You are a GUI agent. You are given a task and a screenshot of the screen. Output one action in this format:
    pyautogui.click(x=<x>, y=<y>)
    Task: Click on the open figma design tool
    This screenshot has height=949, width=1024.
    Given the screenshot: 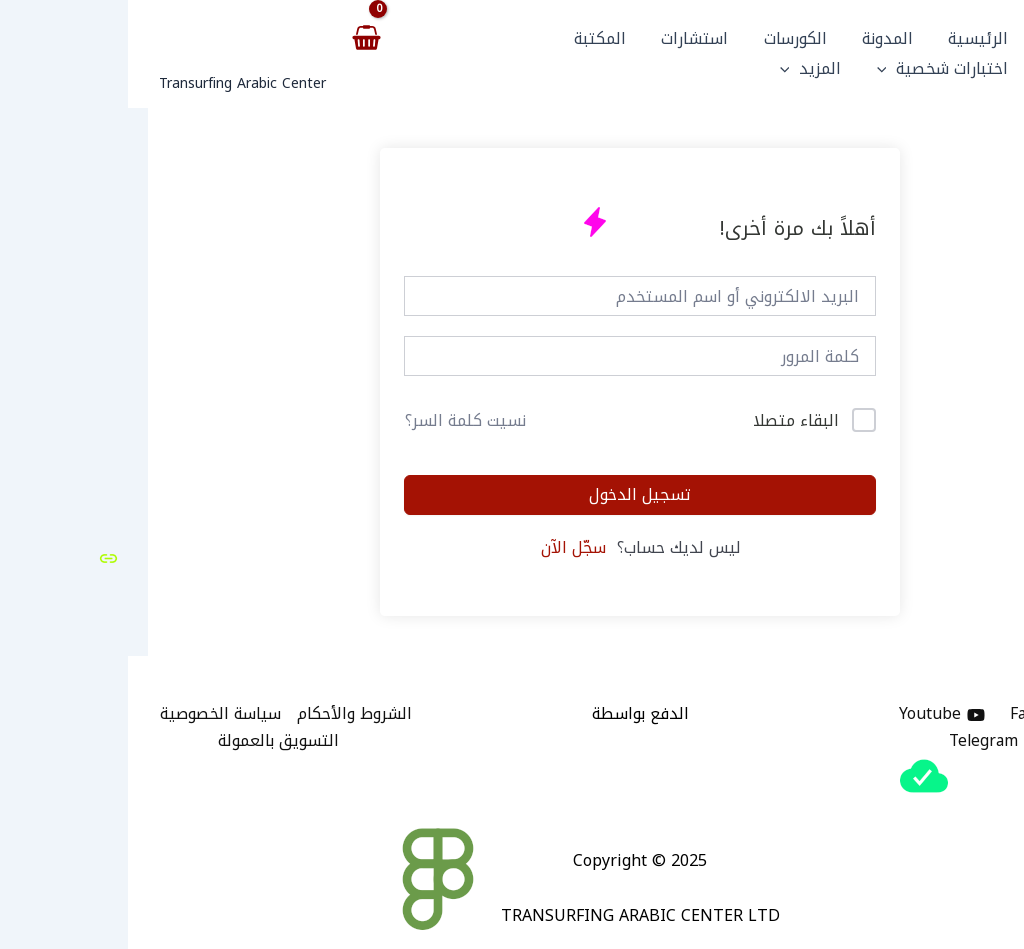 What is the action you would take?
    pyautogui.click(x=438, y=877)
    